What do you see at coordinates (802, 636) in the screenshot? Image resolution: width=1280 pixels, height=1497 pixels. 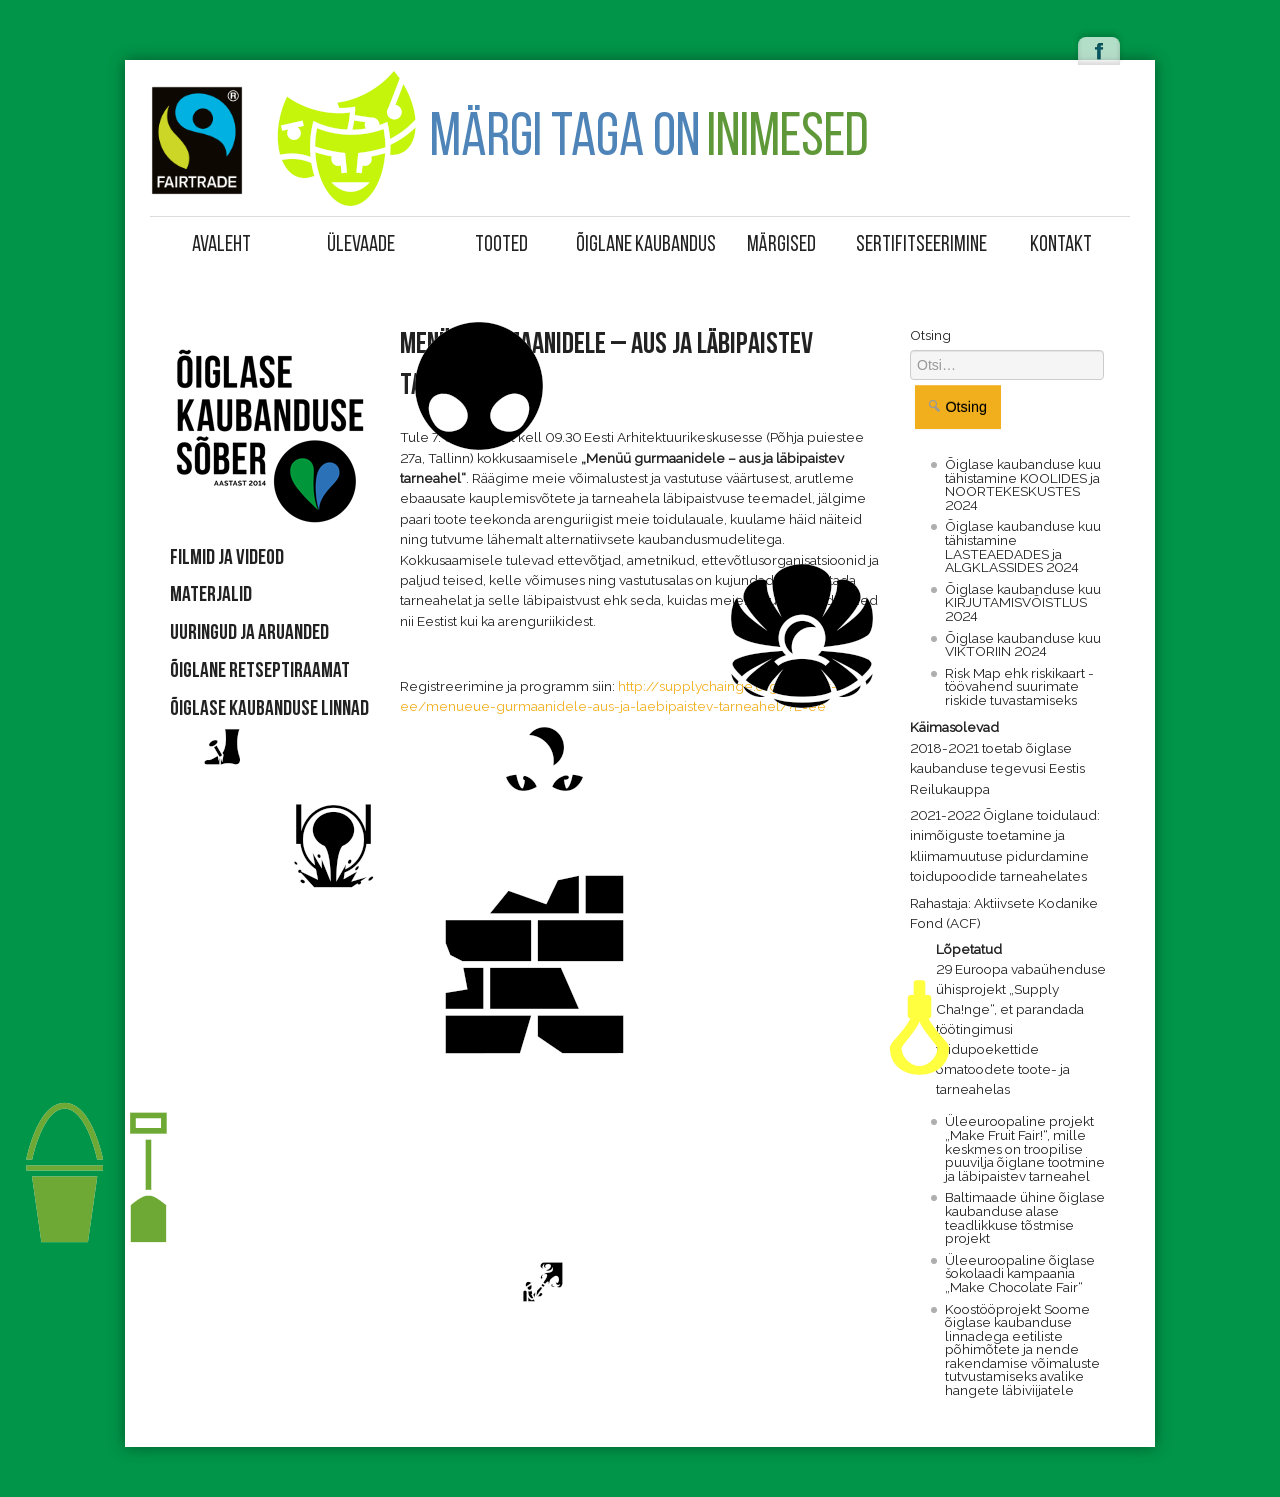 I see `oyster shell with pearl icon` at bounding box center [802, 636].